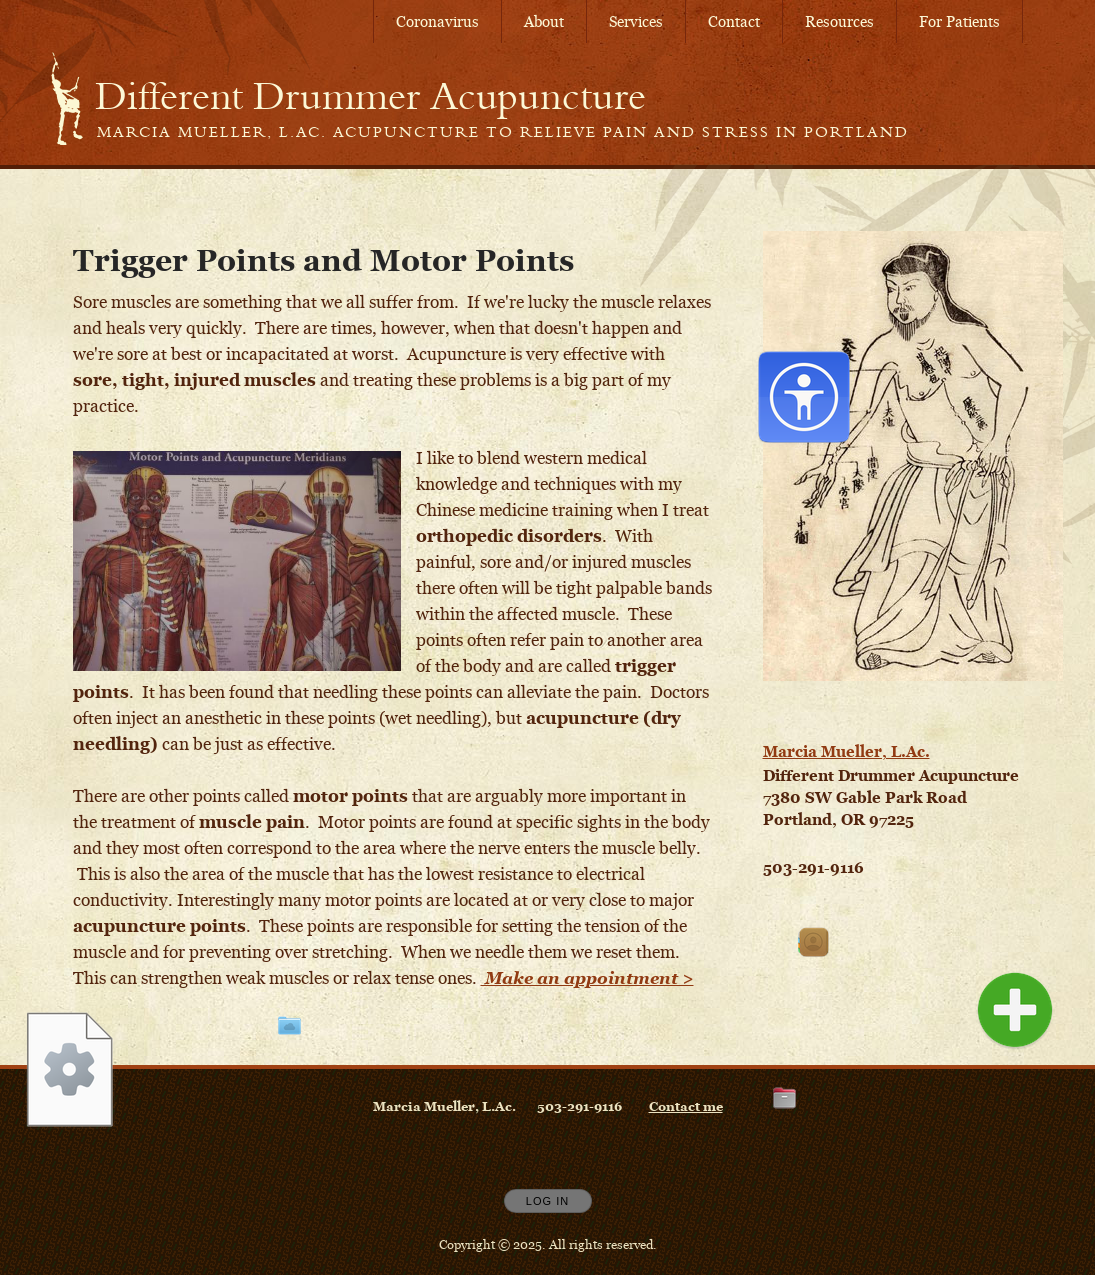 This screenshot has height=1275, width=1095. I want to click on access accessibility settings, so click(804, 397).